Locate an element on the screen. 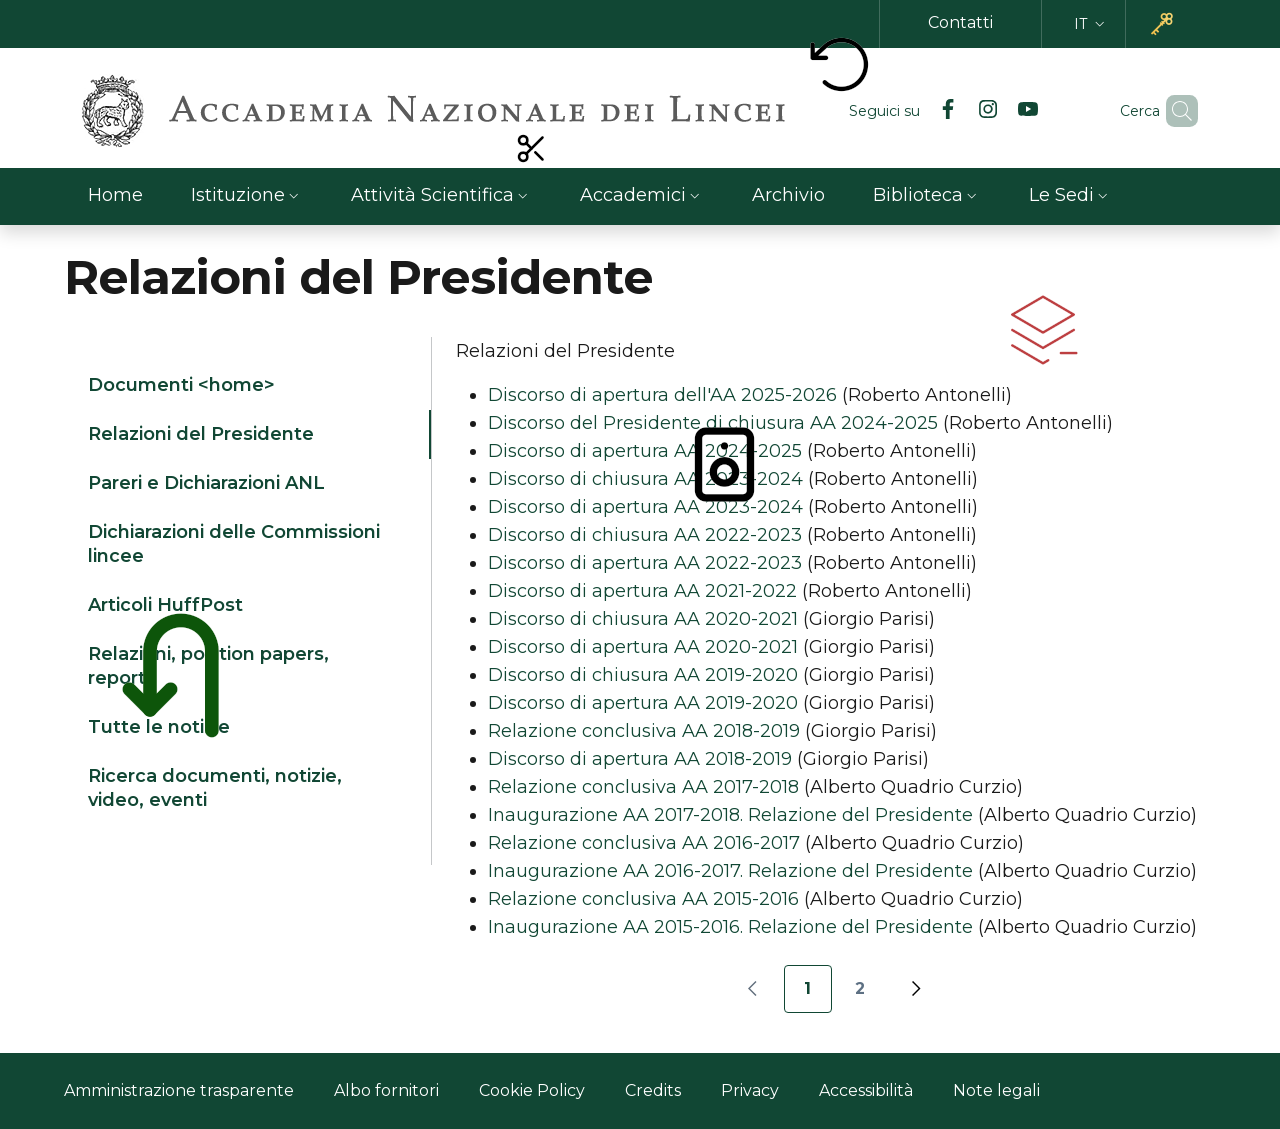 The image size is (1280, 1129). make a u-turn to the left is located at coordinates (177, 675).